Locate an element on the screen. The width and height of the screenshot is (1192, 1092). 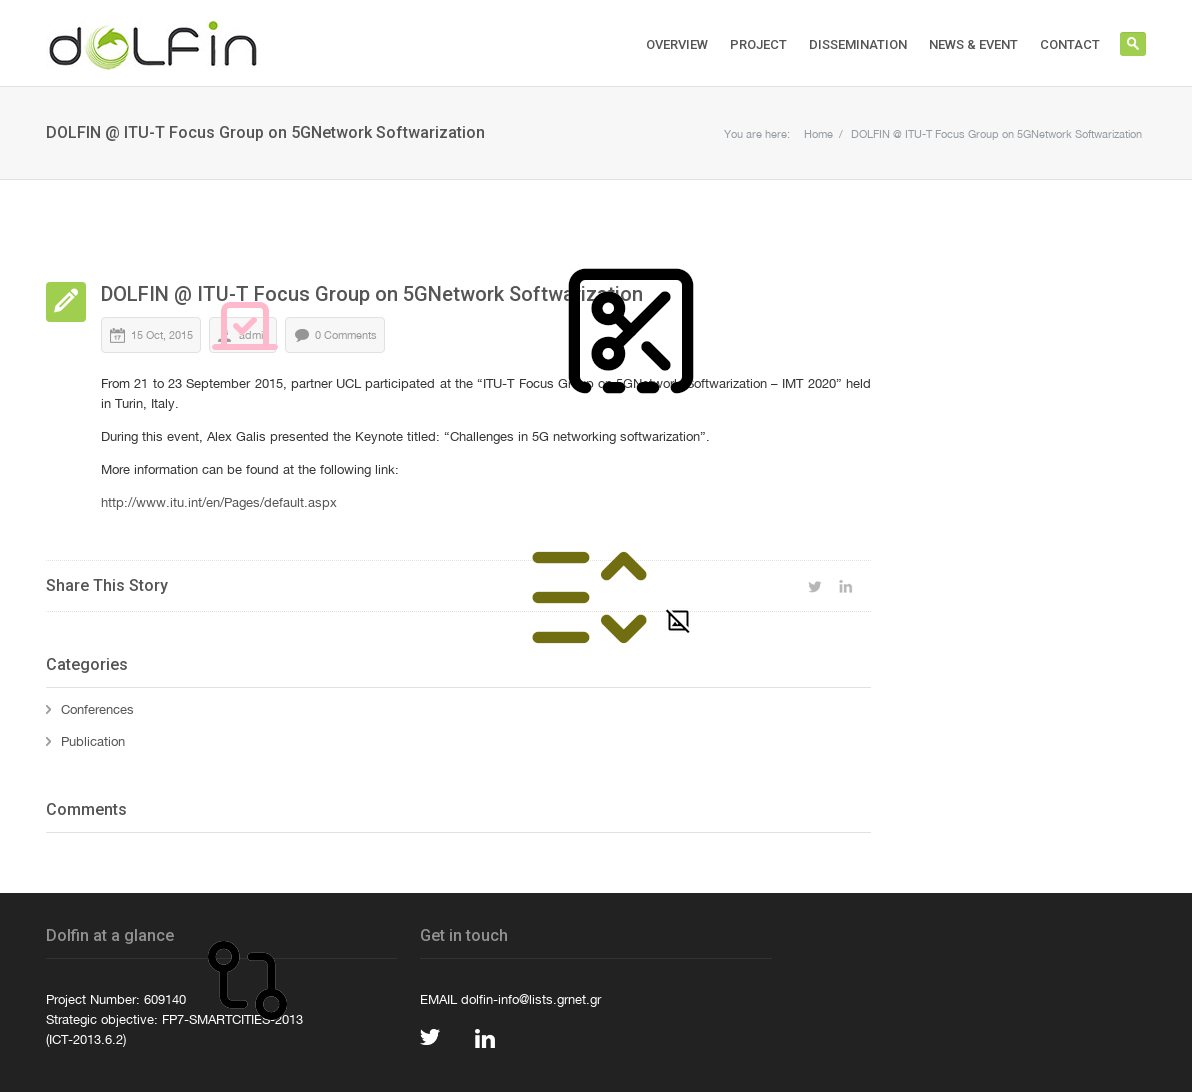
image failed to load is located at coordinates (678, 620).